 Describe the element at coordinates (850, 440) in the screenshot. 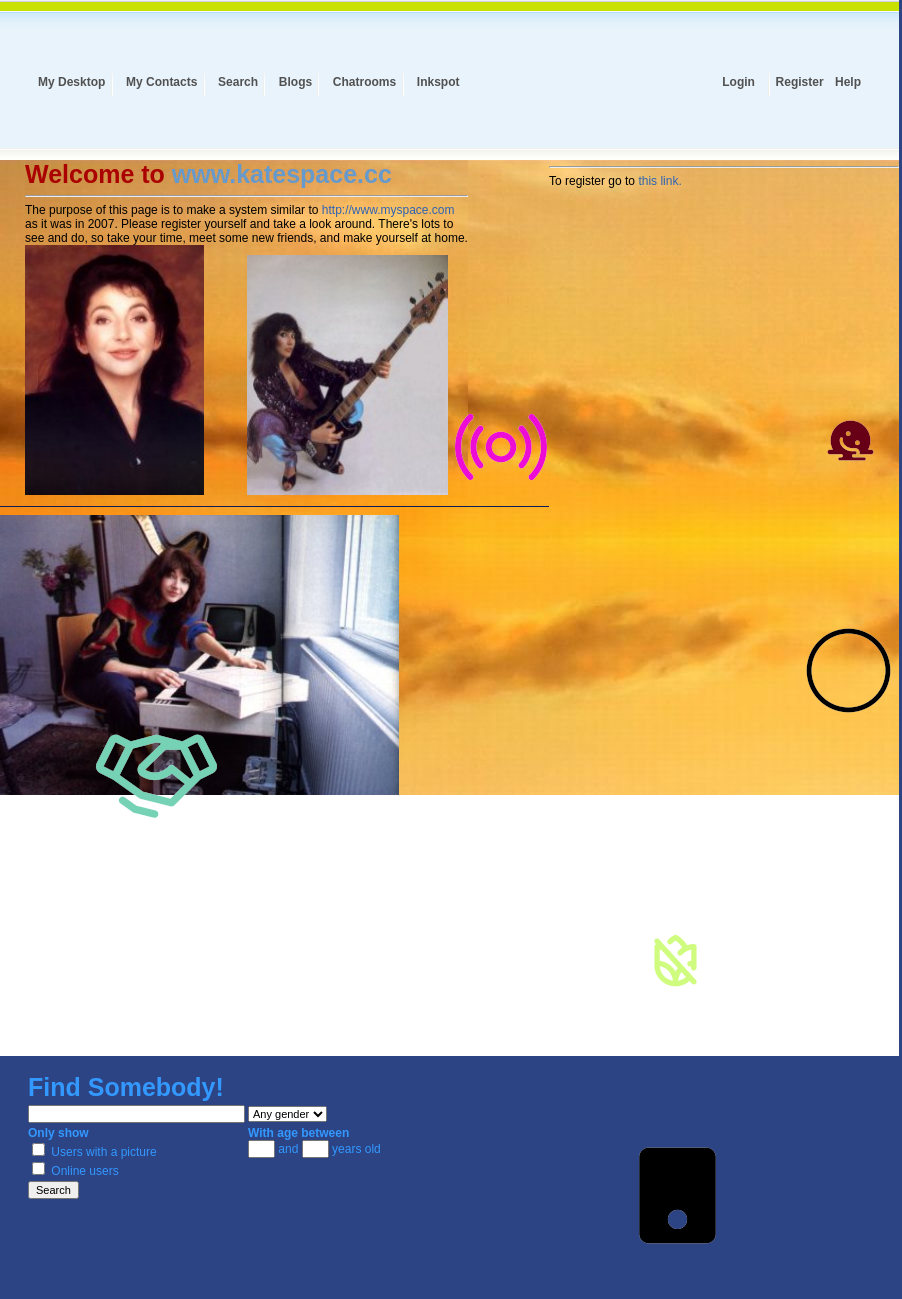

I see `indicates something is overwhelmed or struggling` at that location.